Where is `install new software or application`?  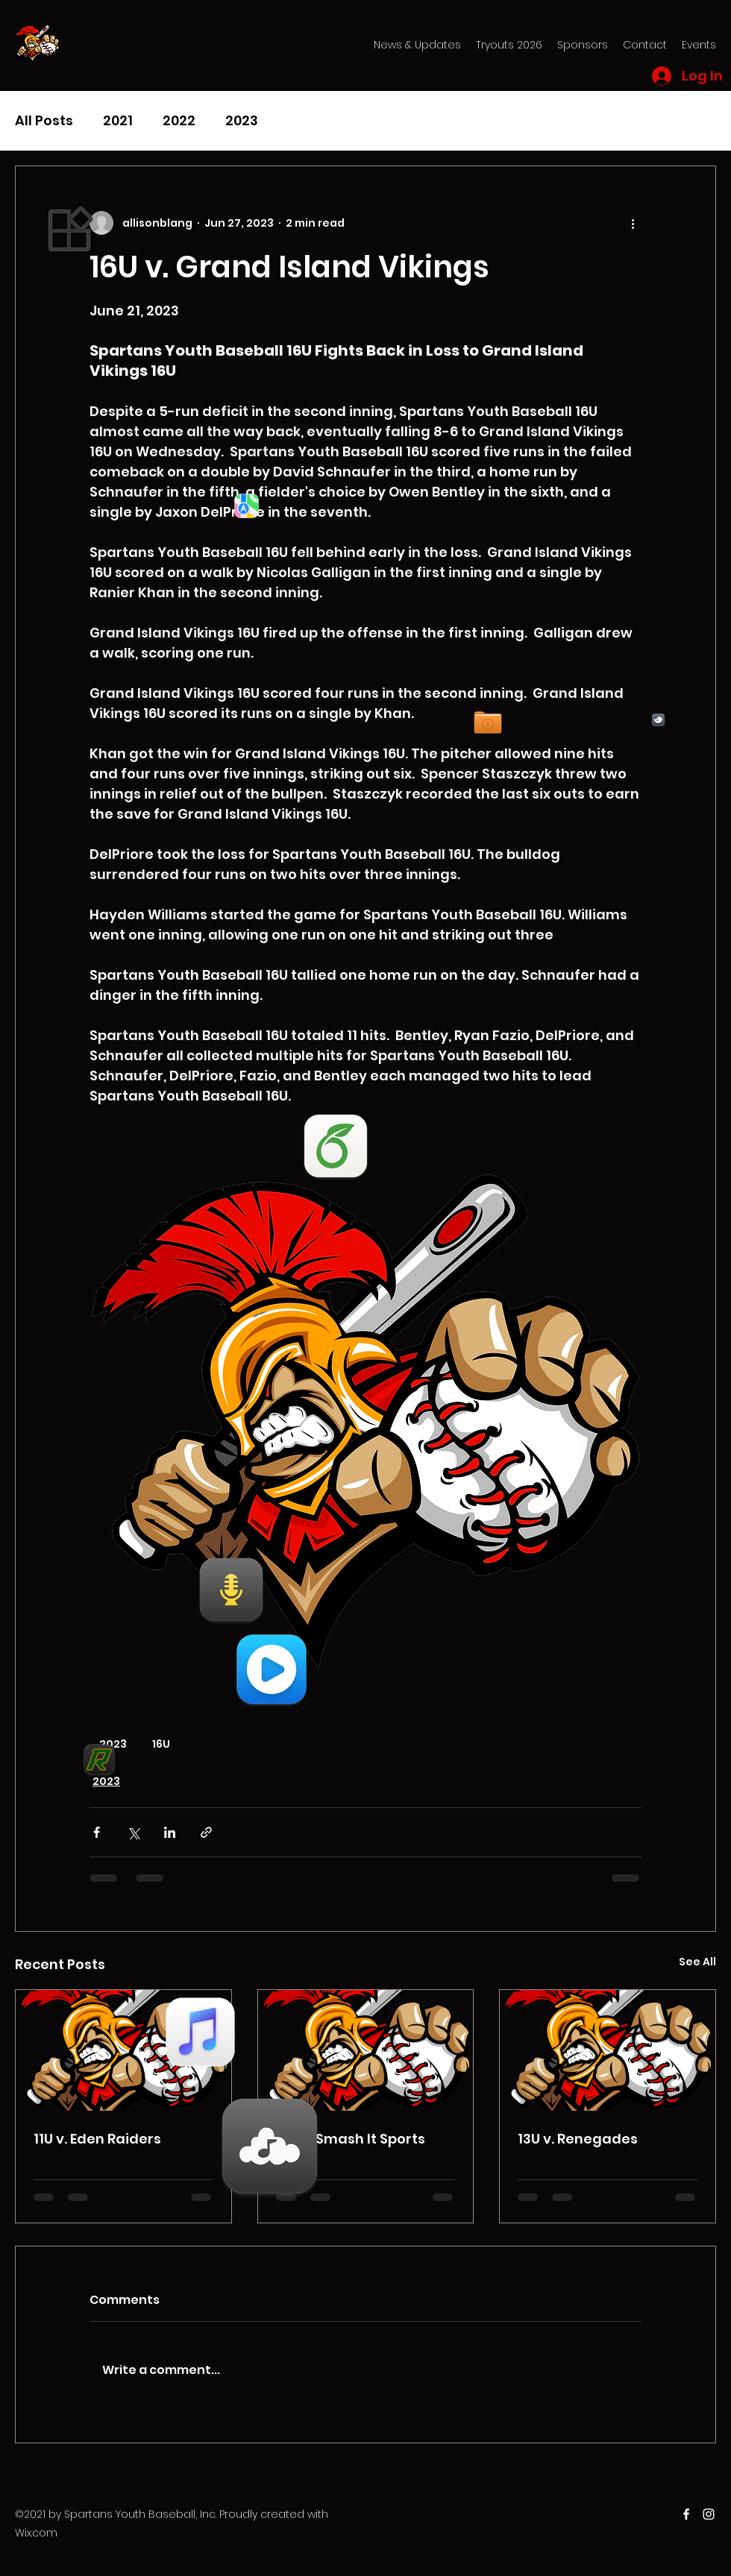
install new software or application is located at coordinates (71, 229).